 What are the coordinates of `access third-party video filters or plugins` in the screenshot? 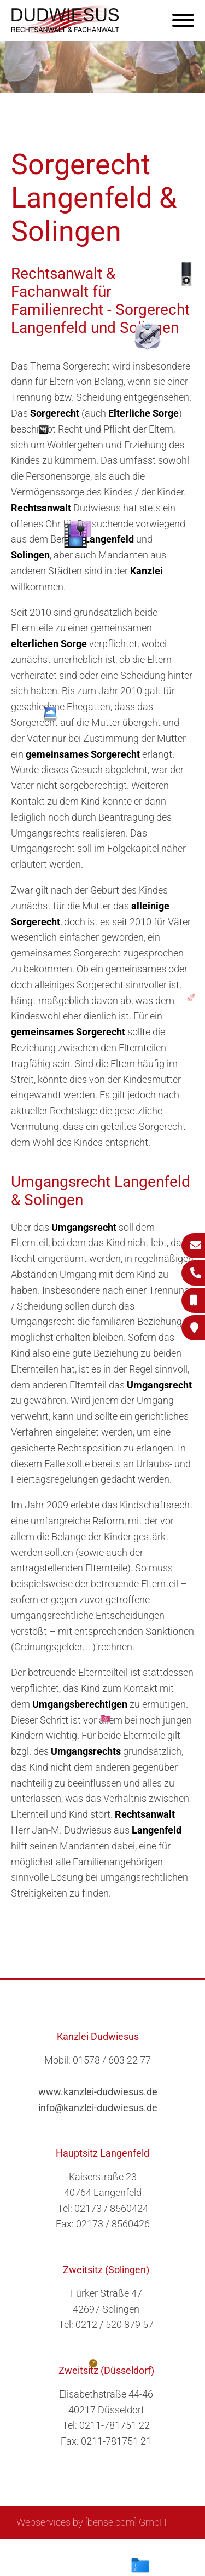 It's located at (78, 534).